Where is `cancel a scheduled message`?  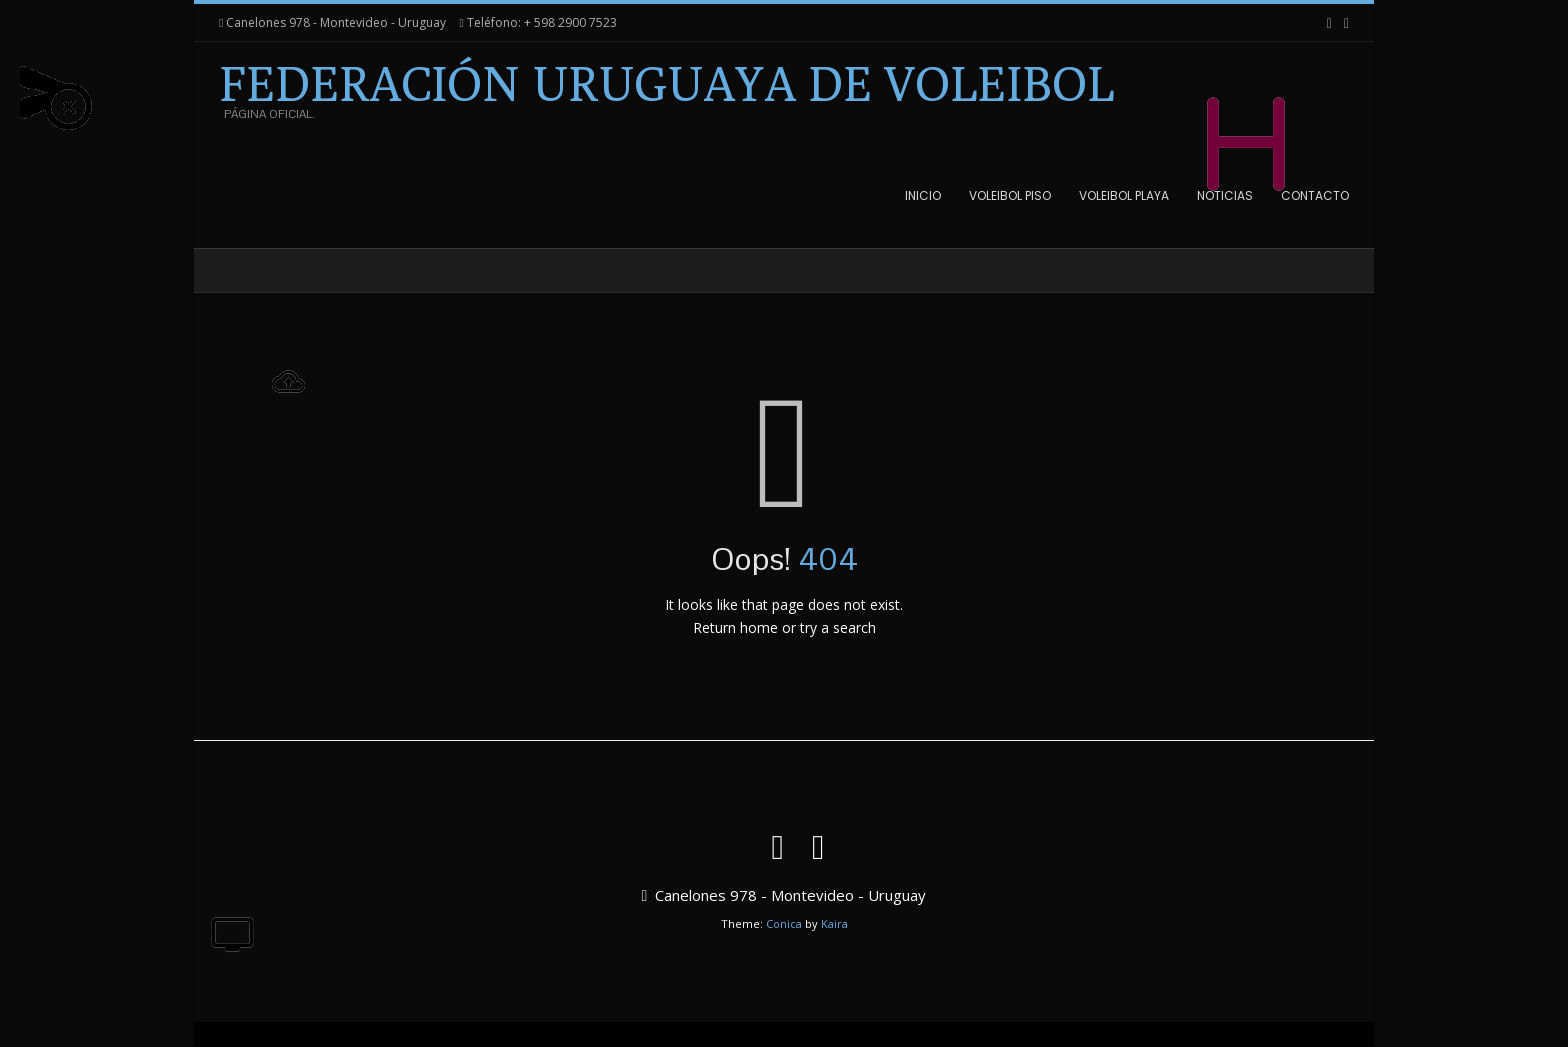
cancel a scheduled message is located at coordinates (54, 92).